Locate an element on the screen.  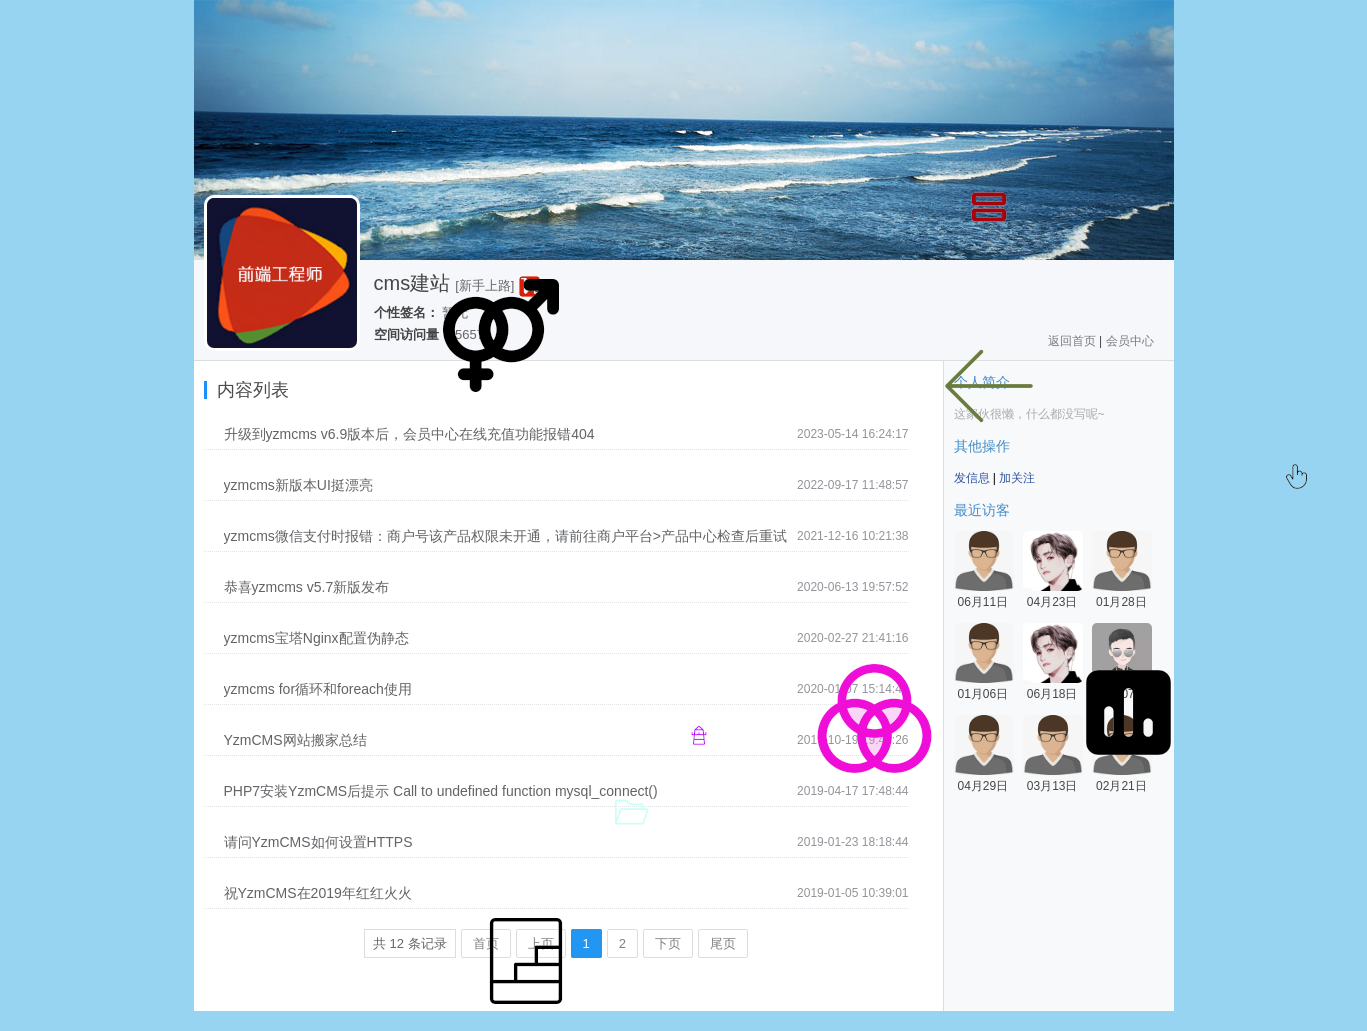
access website accessibility or SEO audit tools is located at coordinates (699, 736).